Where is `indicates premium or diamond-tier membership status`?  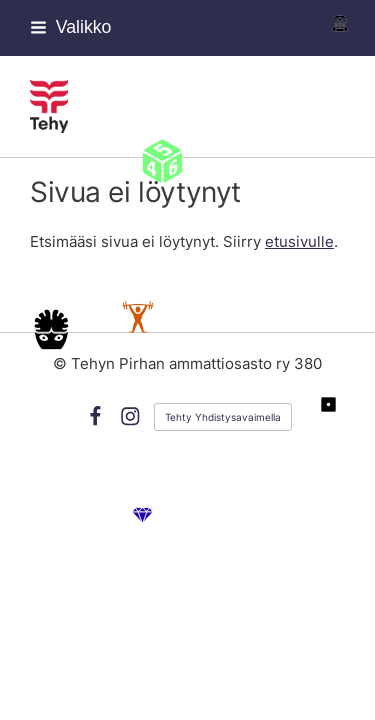 indicates premium or diamond-tier membership status is located at coordinates (142, 514).